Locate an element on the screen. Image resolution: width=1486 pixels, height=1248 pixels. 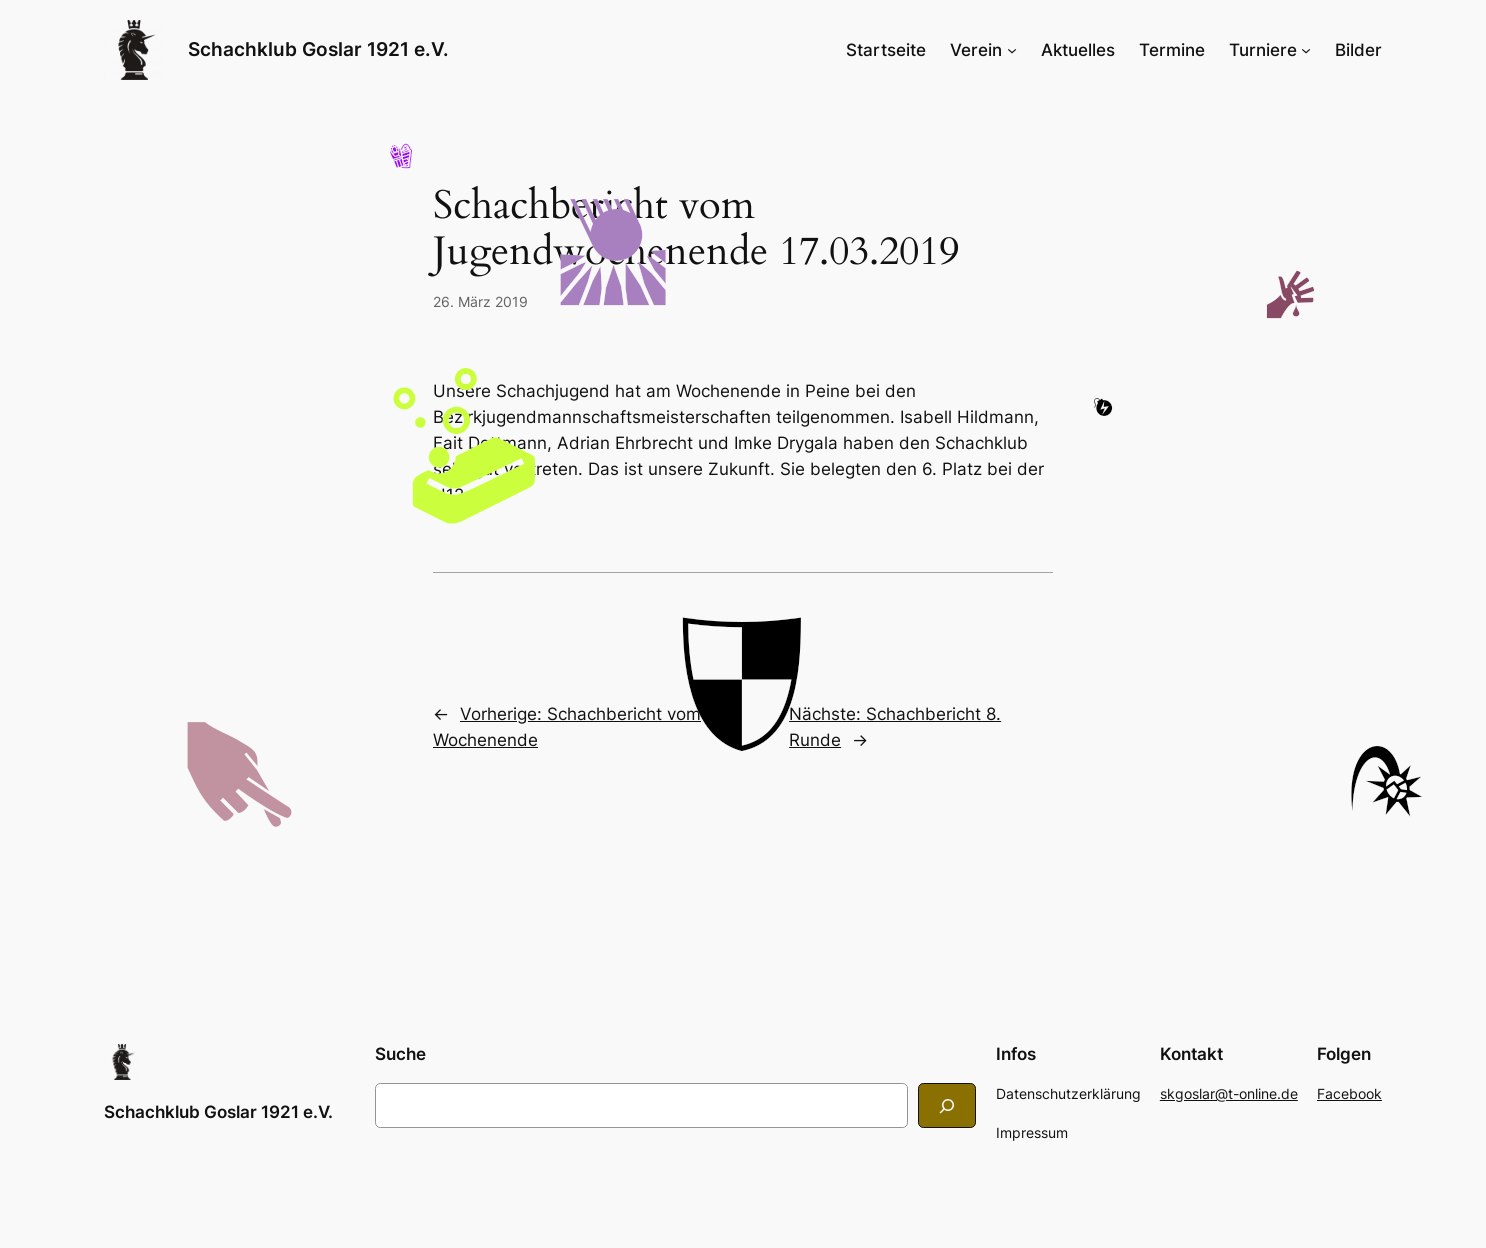
indicates a meteor impact event in gameplay is located at coordinates (613, 252).